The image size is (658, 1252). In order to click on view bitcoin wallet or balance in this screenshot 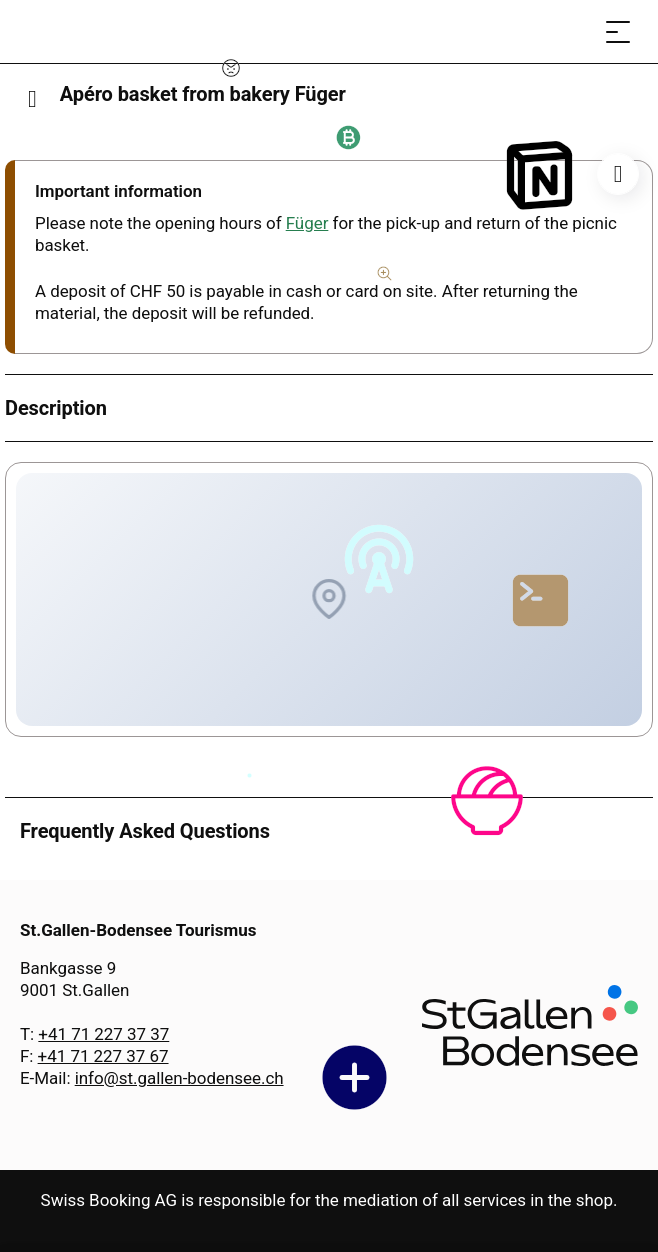, I will do `click(347, 137)`.